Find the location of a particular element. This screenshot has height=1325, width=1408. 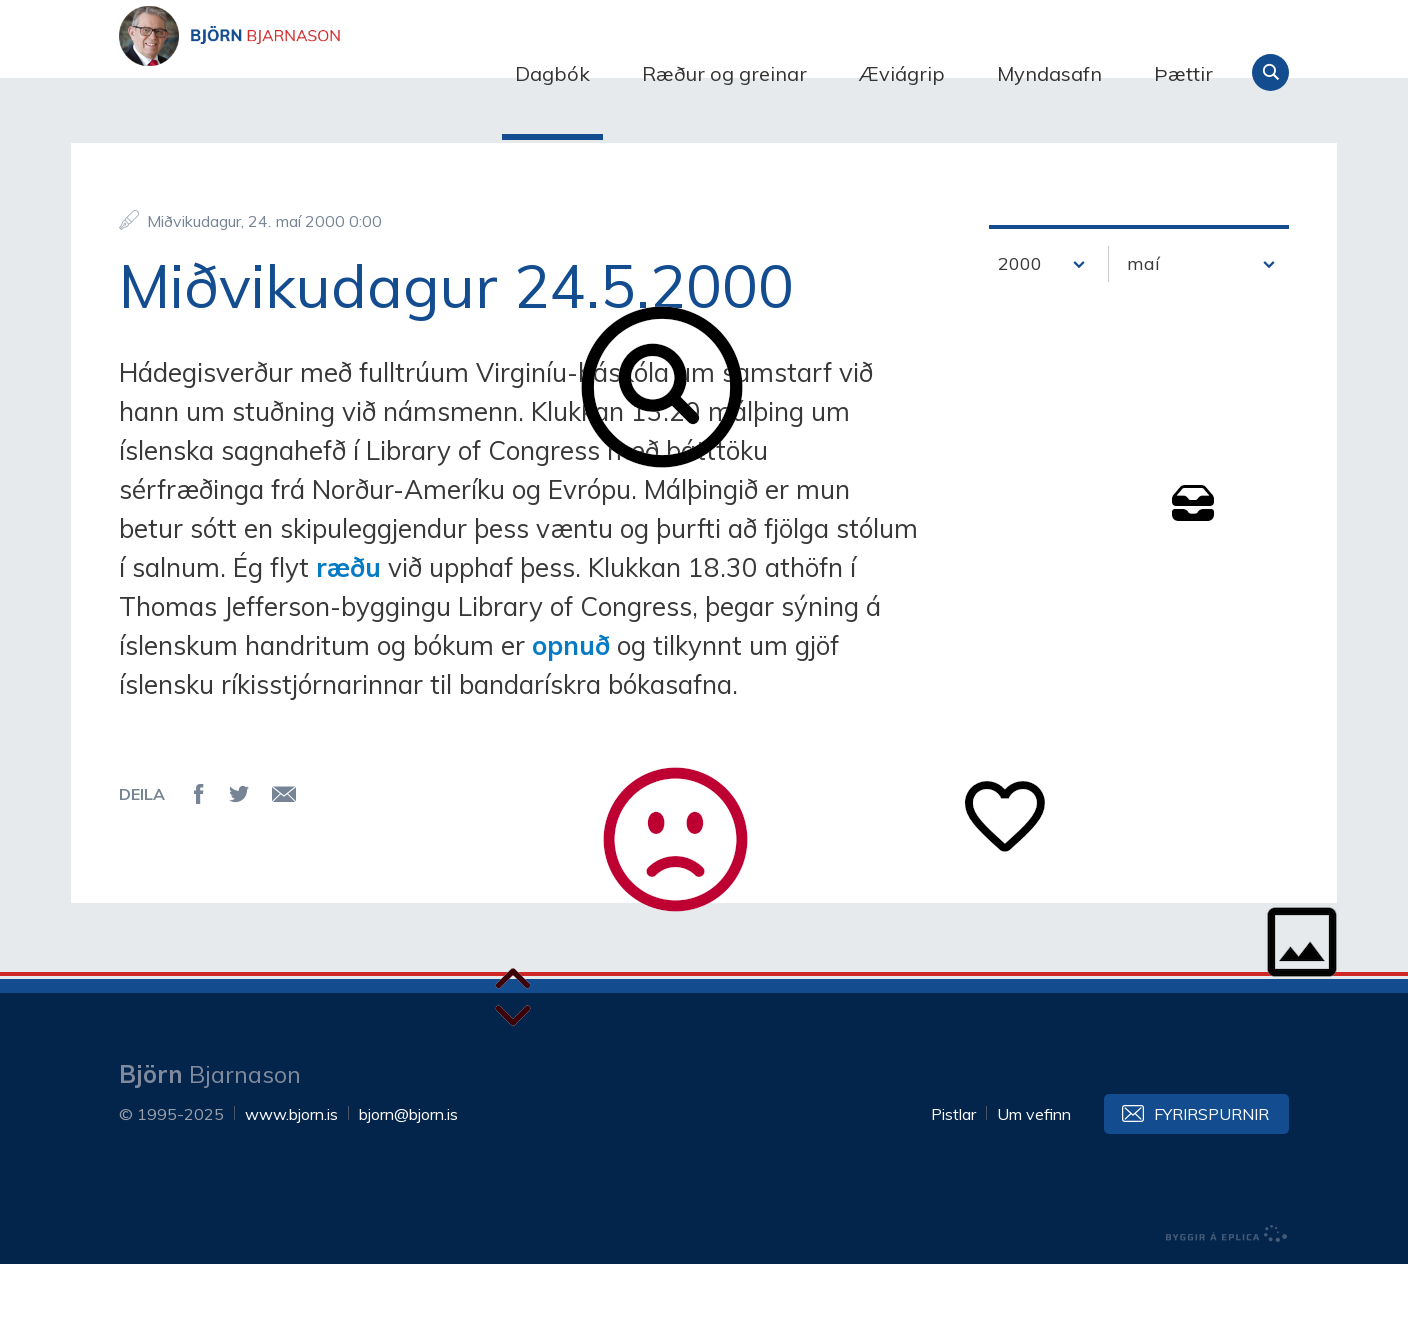

indicate negative feedback or dissatisfaction is located at coordinates (675, 839).